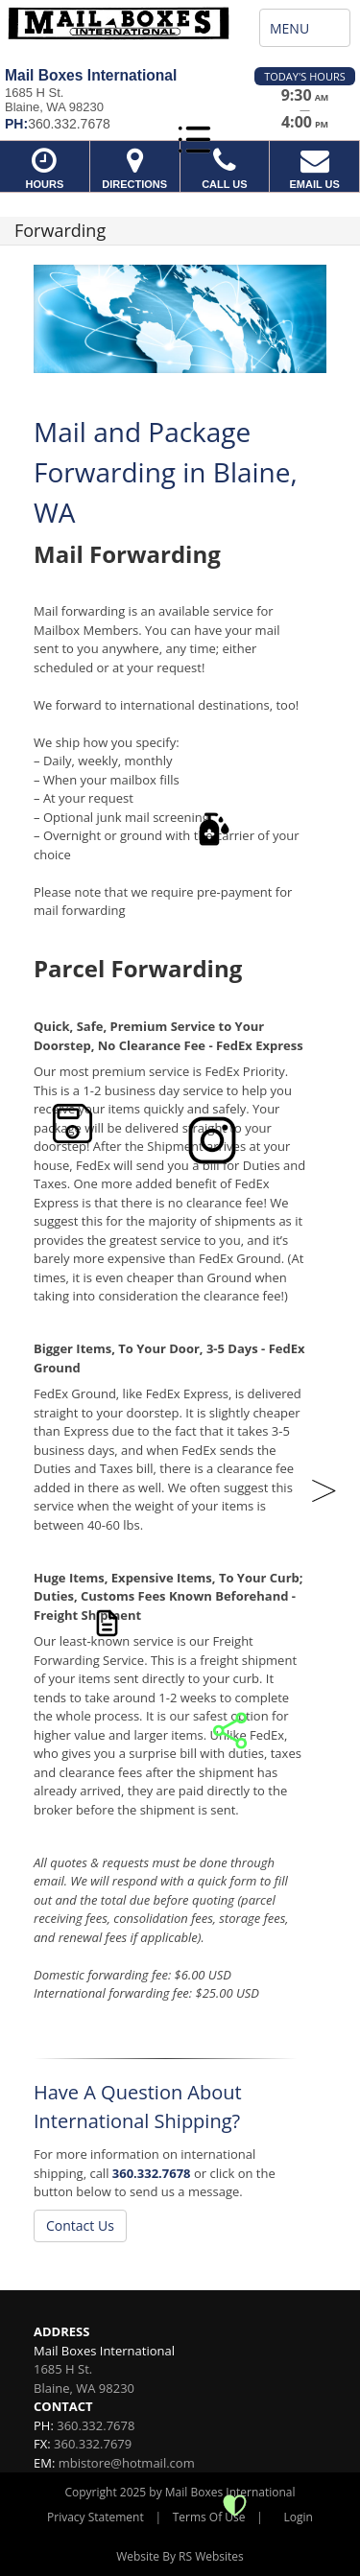 The image size is (360, 2576). Describe the element at coordinates (193, 139) in the screenshot. I see `view items in list format` at that location.